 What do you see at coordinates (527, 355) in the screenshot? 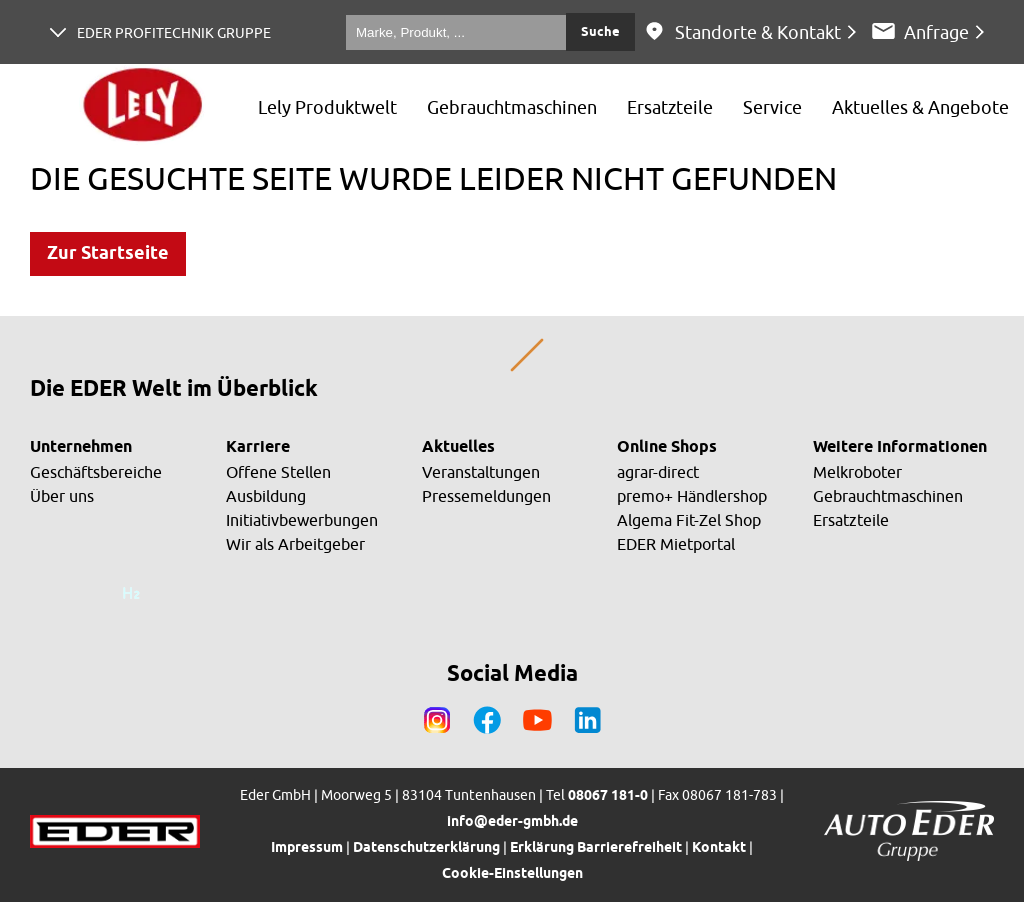
I see `indicates a disabled or unavailable feature` at bounding box center [527, 355].